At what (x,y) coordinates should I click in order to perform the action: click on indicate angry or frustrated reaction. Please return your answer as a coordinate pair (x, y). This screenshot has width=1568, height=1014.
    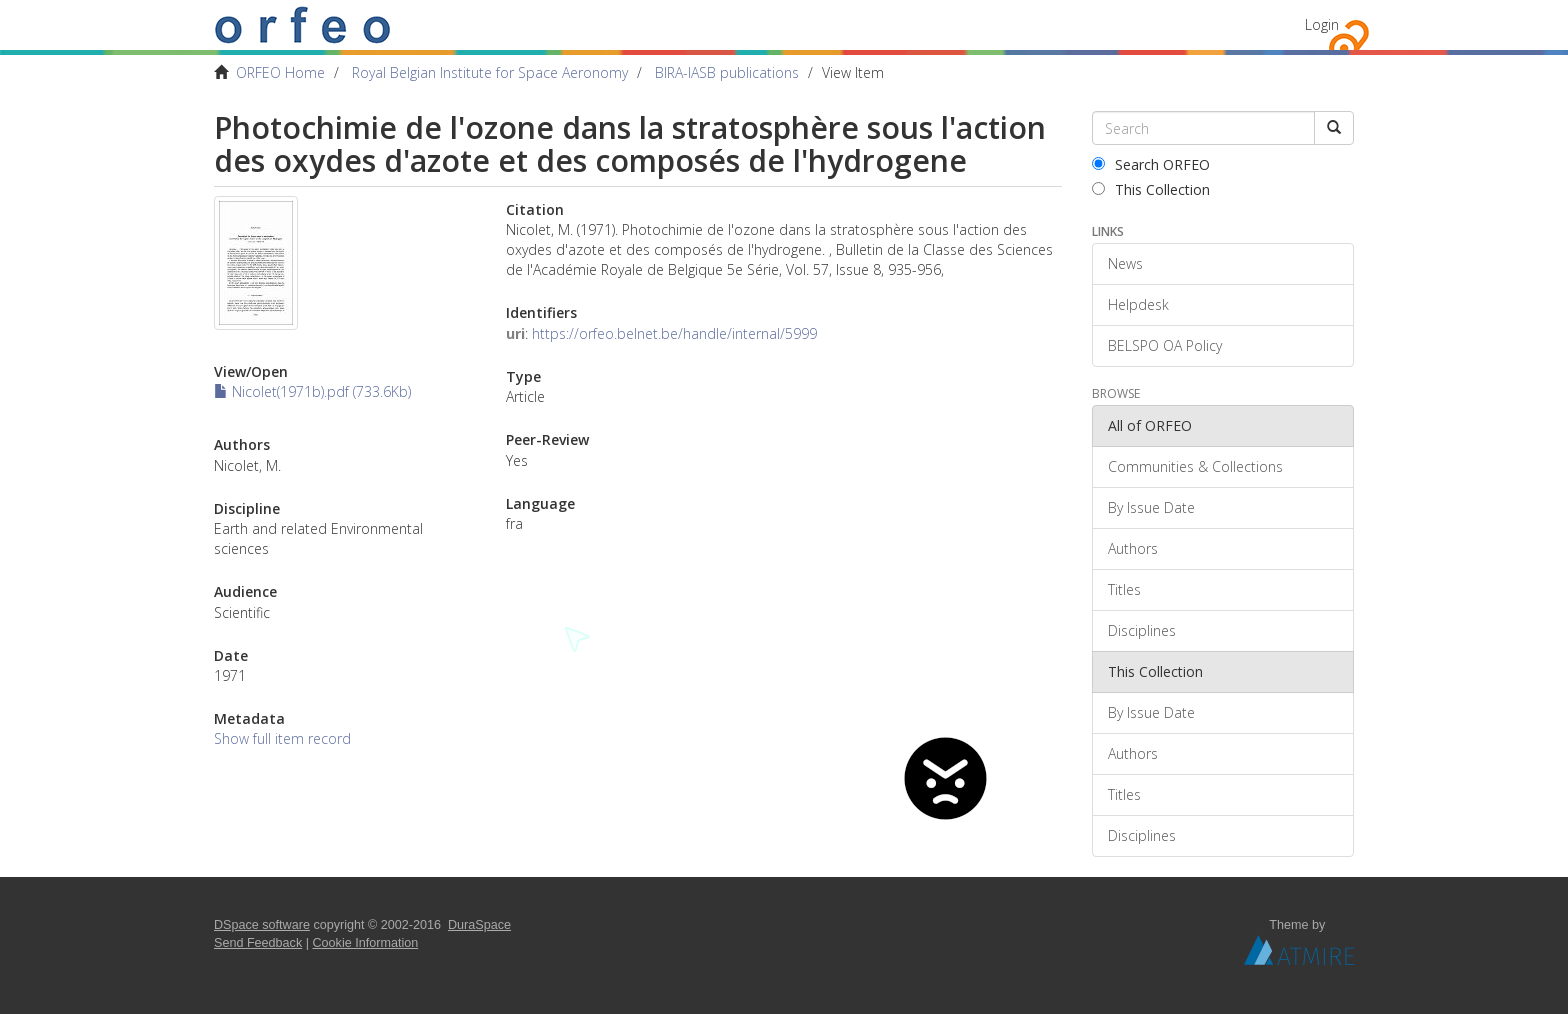
    Looking at the image, I should click on (945, 778).